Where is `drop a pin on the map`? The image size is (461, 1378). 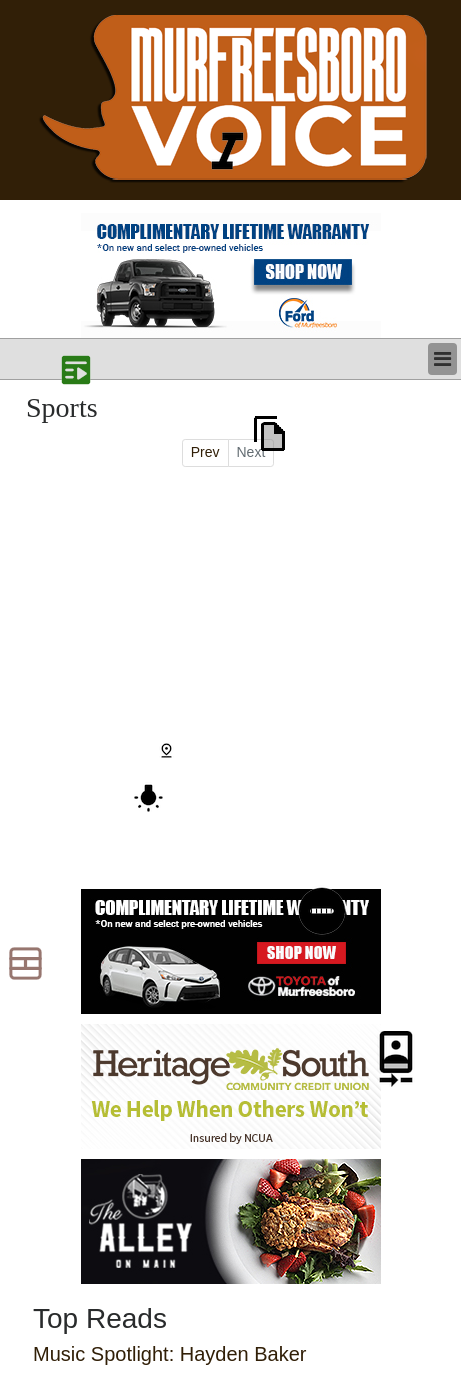
drop a pin on the map is located at coordinates (166, 750).